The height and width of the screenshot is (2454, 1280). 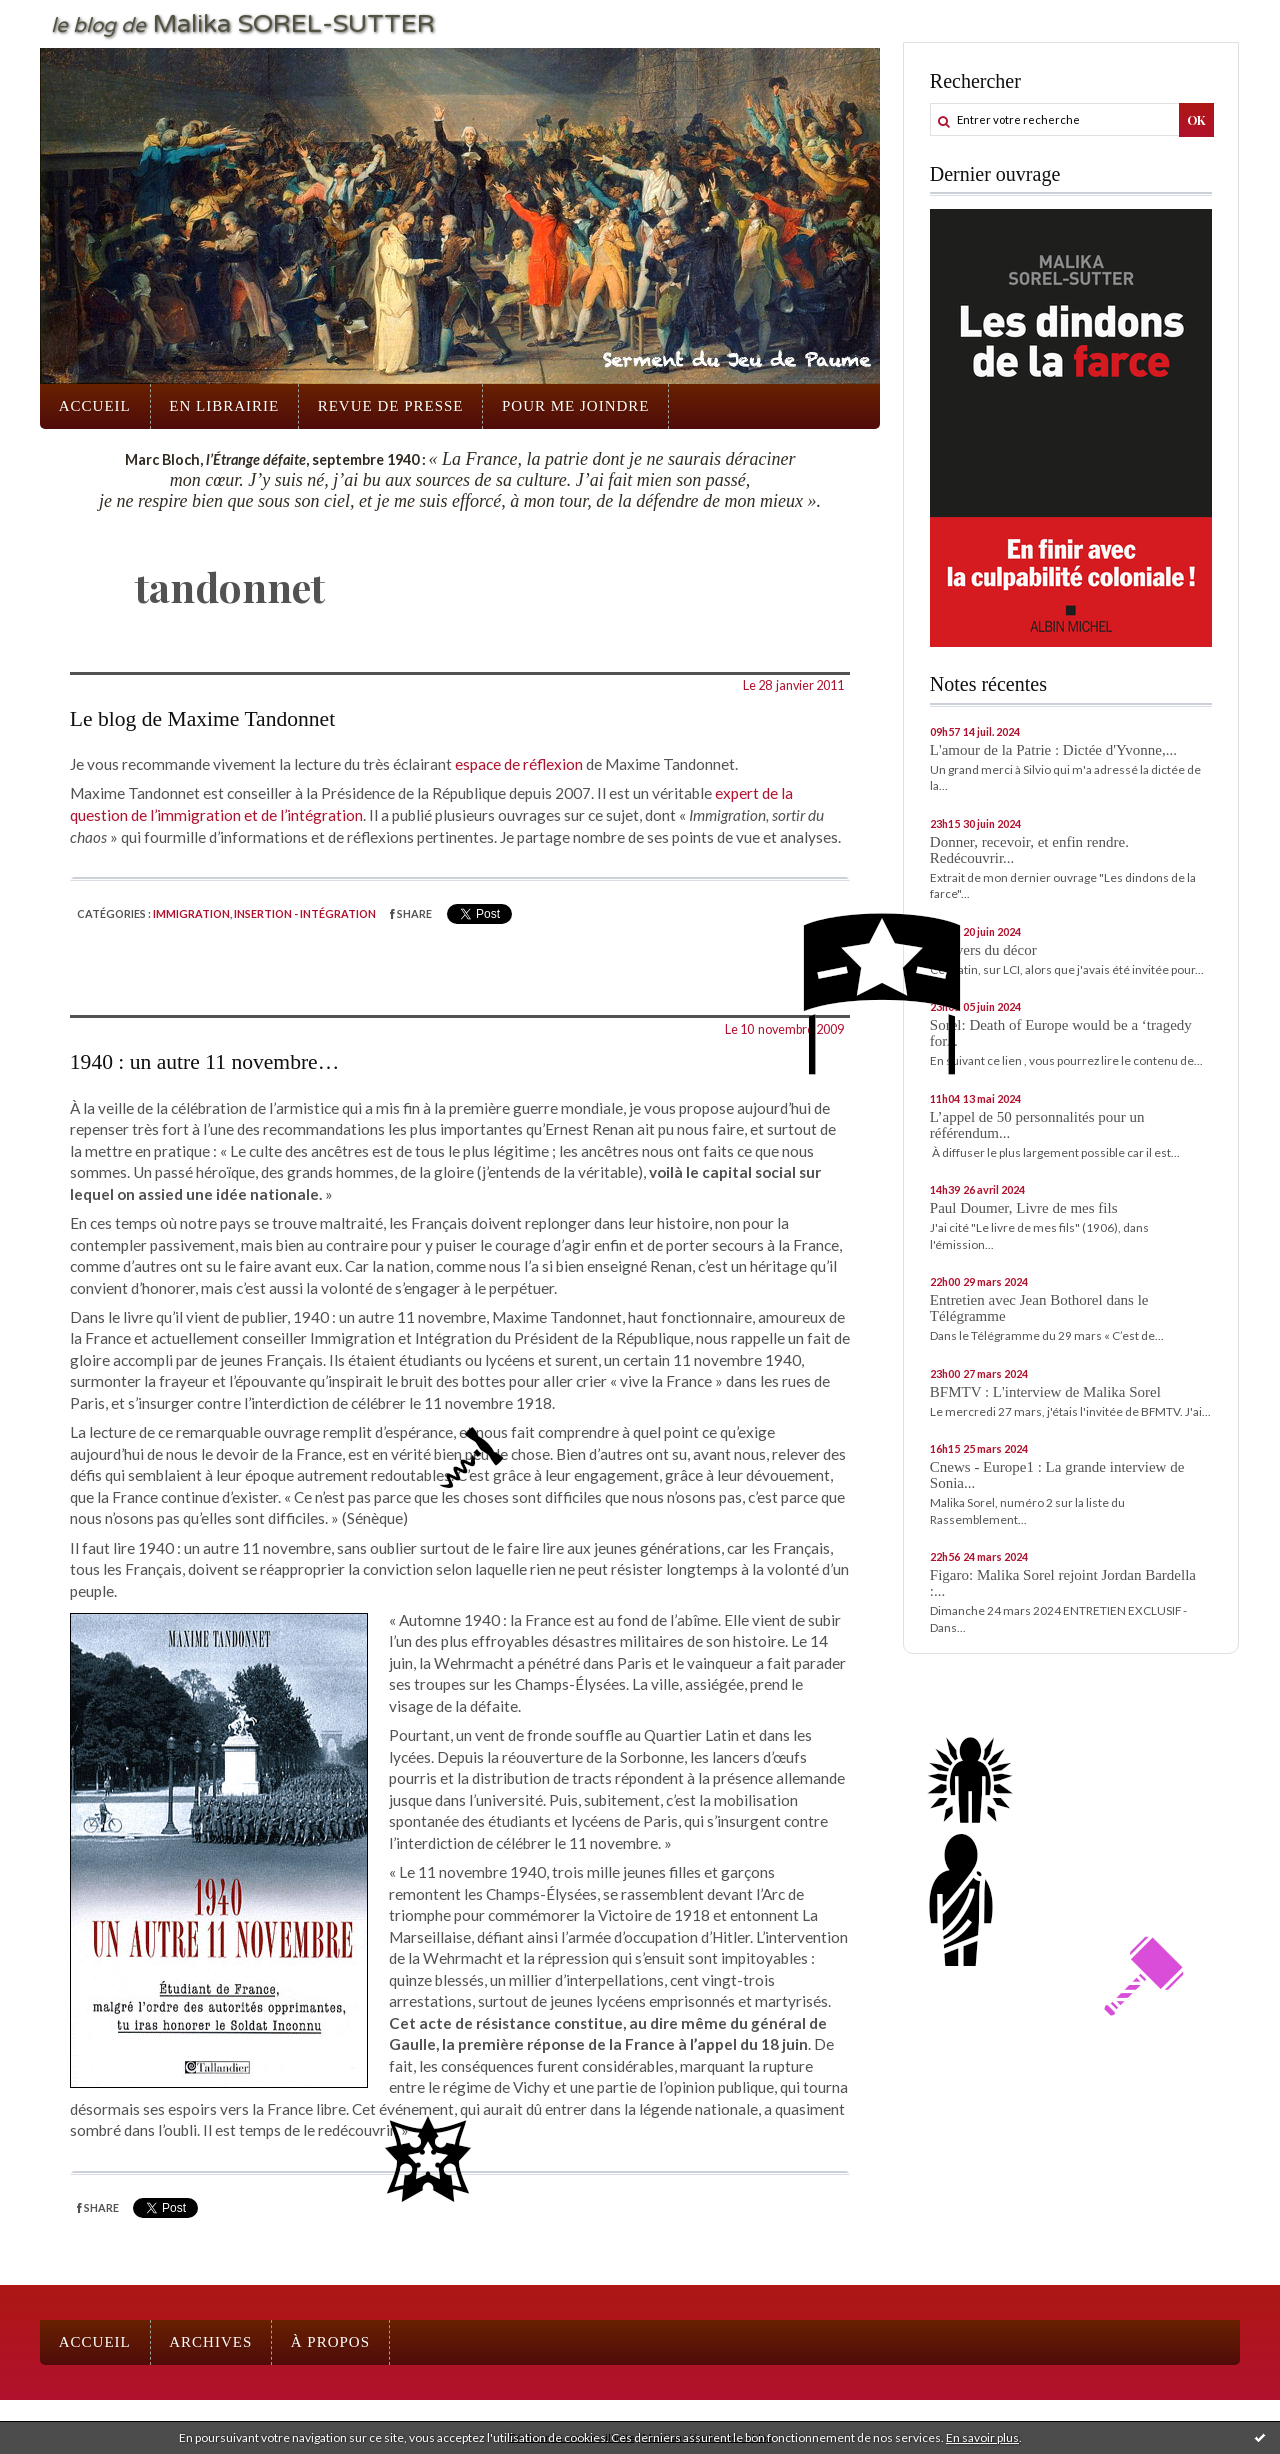 I want to click on activate frost aura ability, so click(x=970, y=1780).